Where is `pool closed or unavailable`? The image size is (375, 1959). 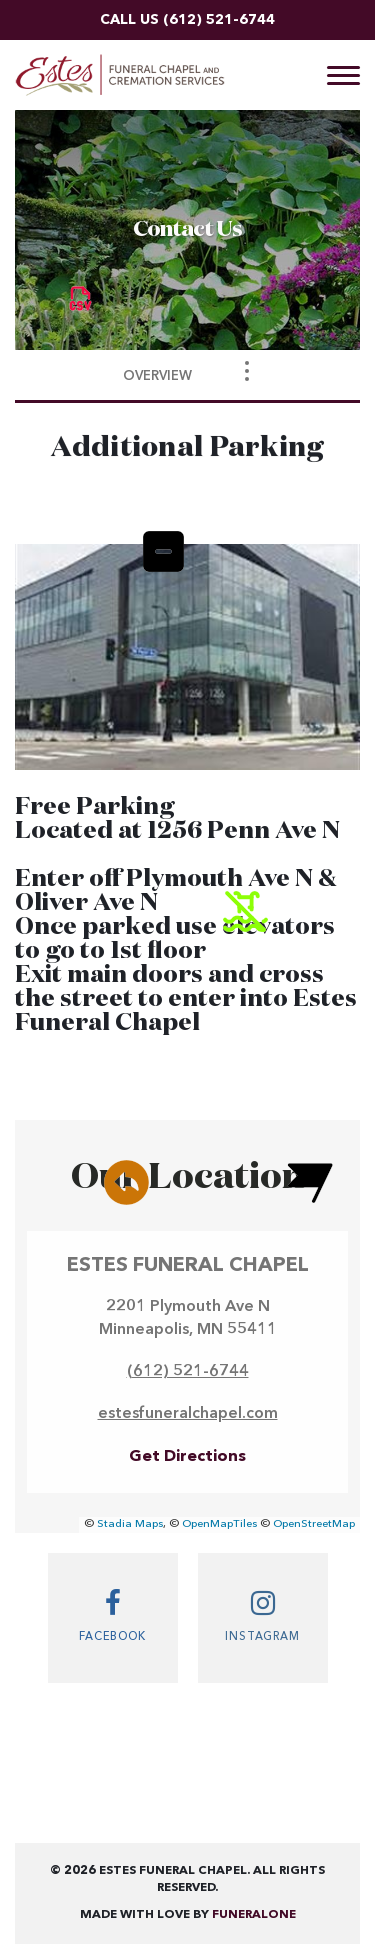 pool closed or unavailable is located at coordinates (245, 911).